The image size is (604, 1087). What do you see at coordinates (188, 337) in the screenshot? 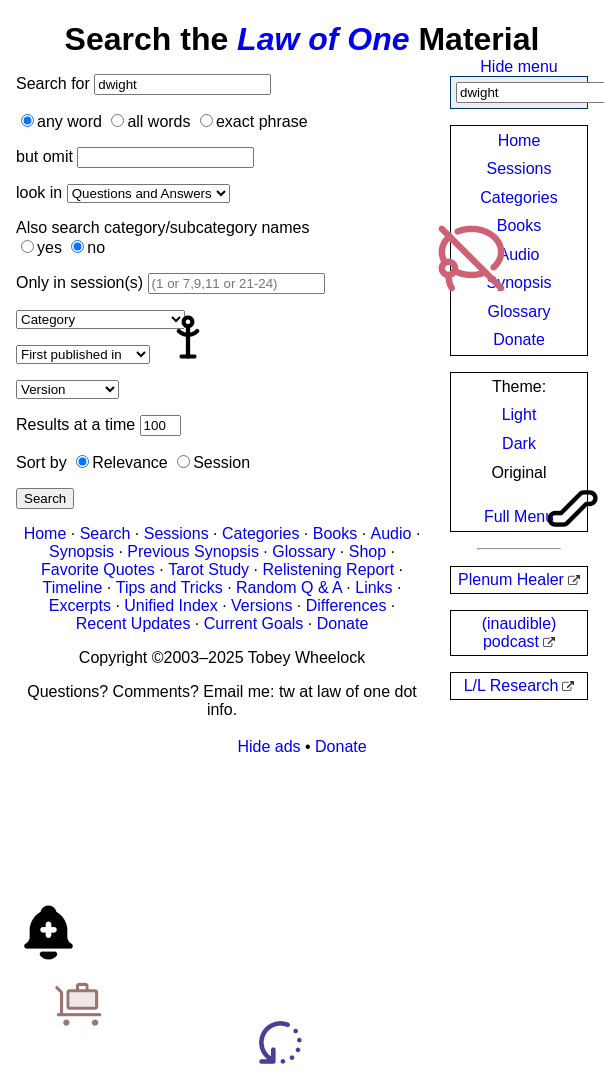
I see `browse clothing or wardrobe items` at bounding box center [188, 337].